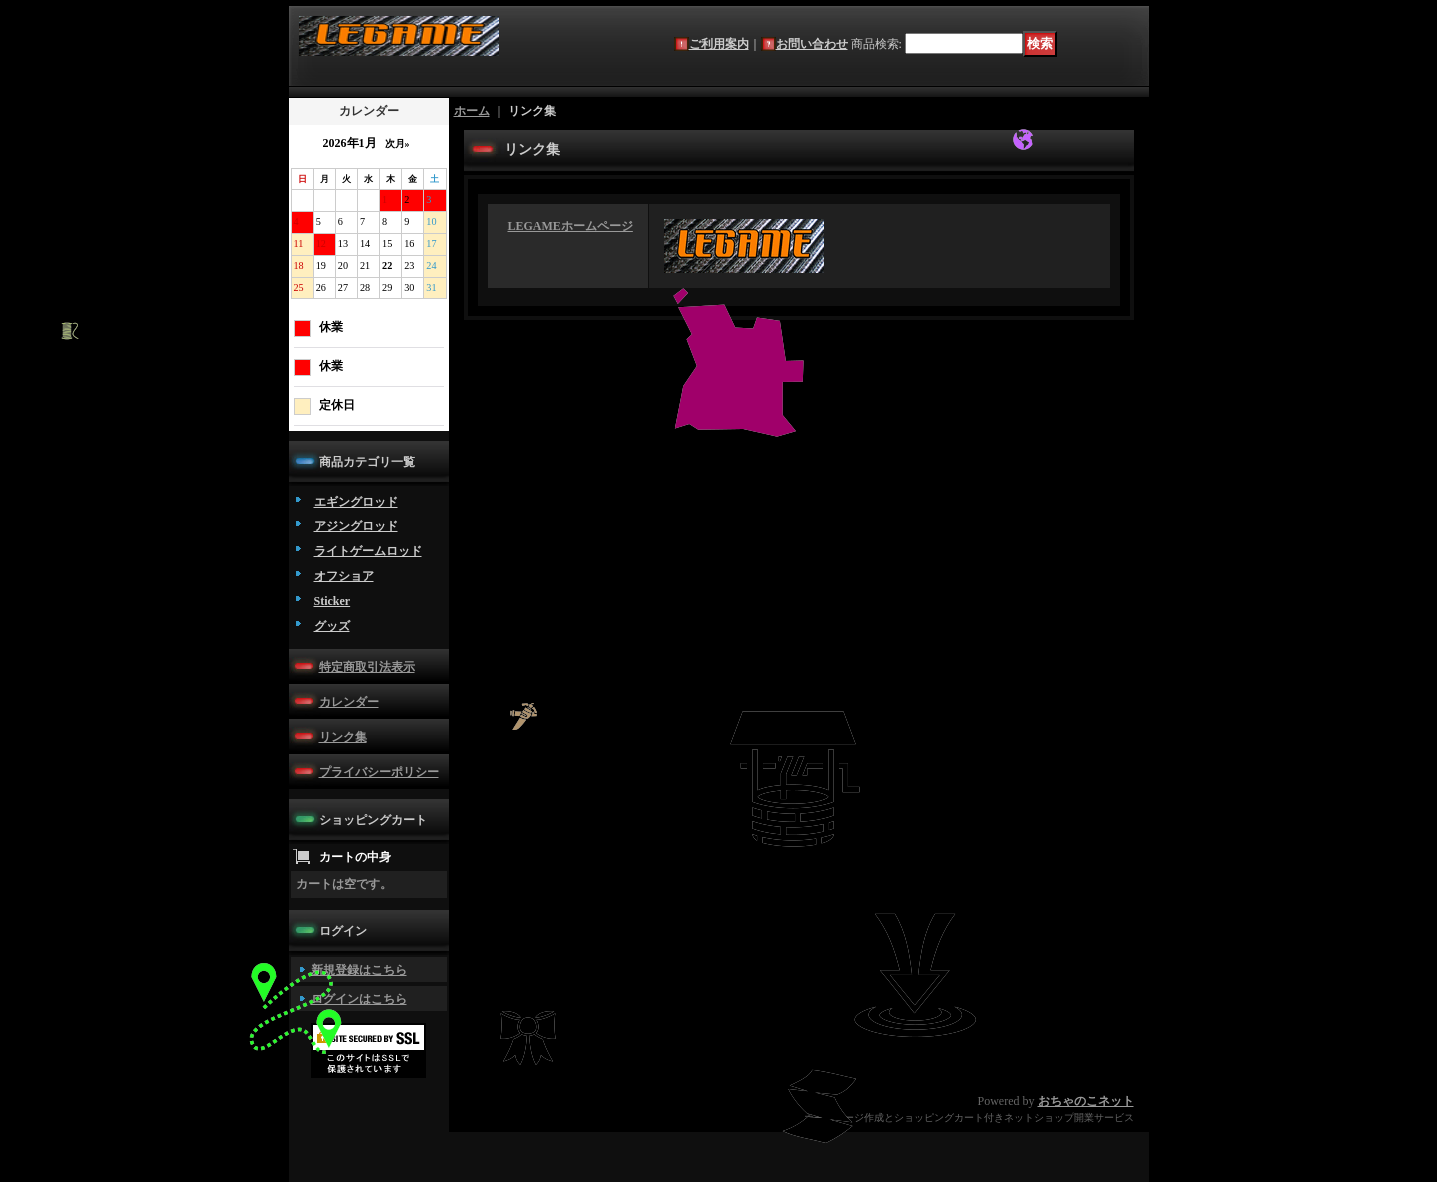  Describe the element at coordinates (523, 716) in the screenshot. I see `equip or unsheathe a weapon` at that location.